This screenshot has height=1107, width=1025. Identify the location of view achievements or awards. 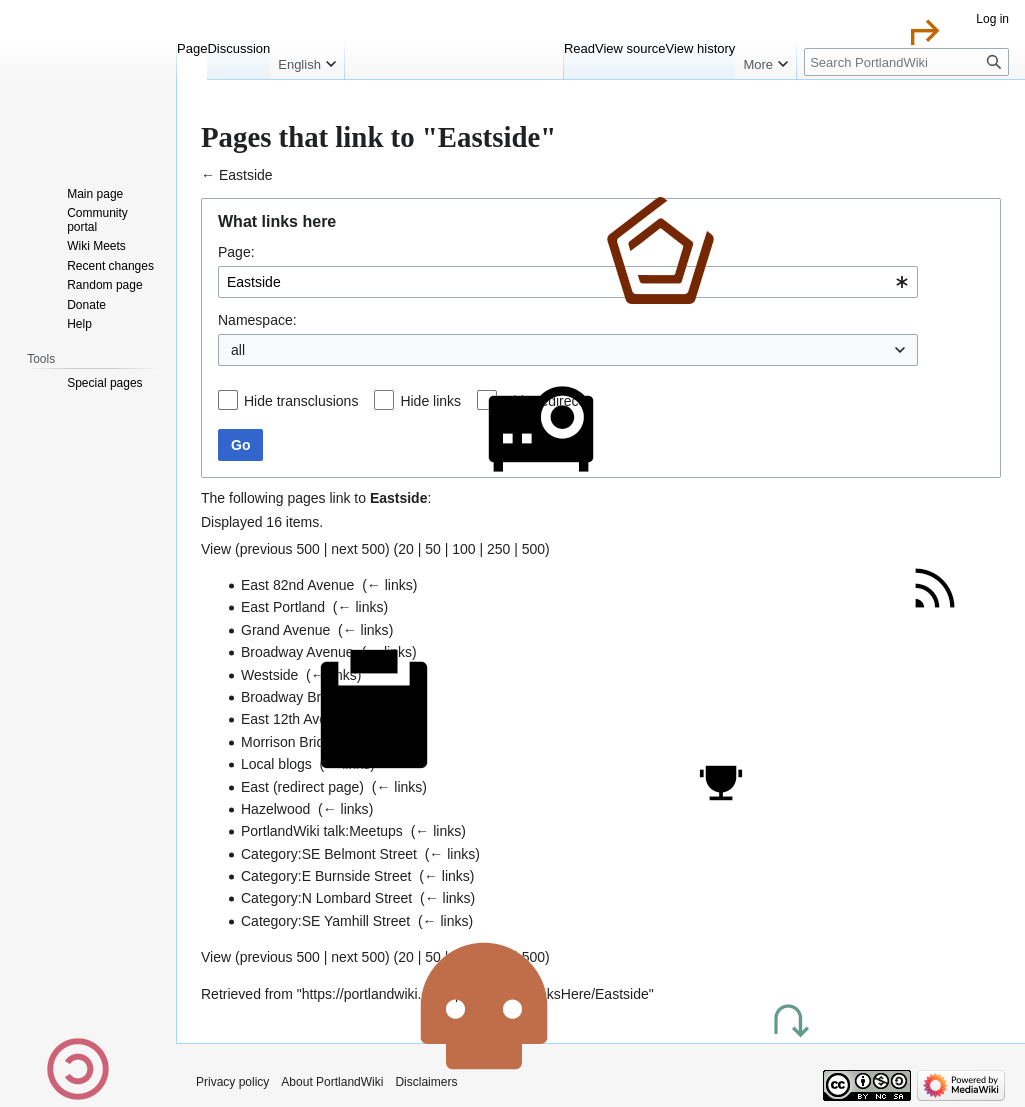
(721, 783).